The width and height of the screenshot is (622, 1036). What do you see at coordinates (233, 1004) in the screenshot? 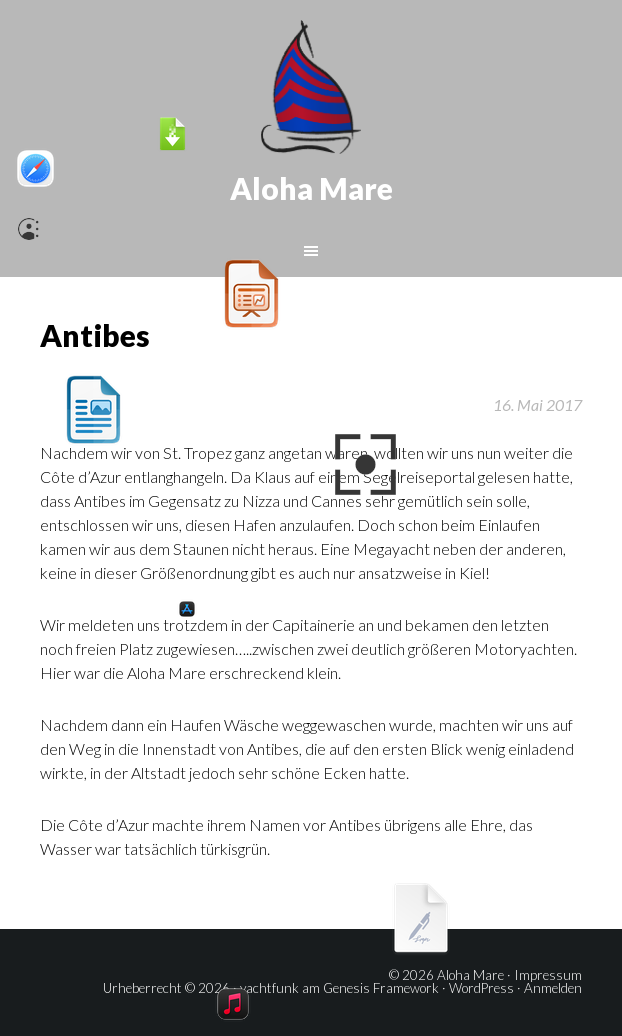
I see `open the Apple Music app` at bounding box center [233, 1004].